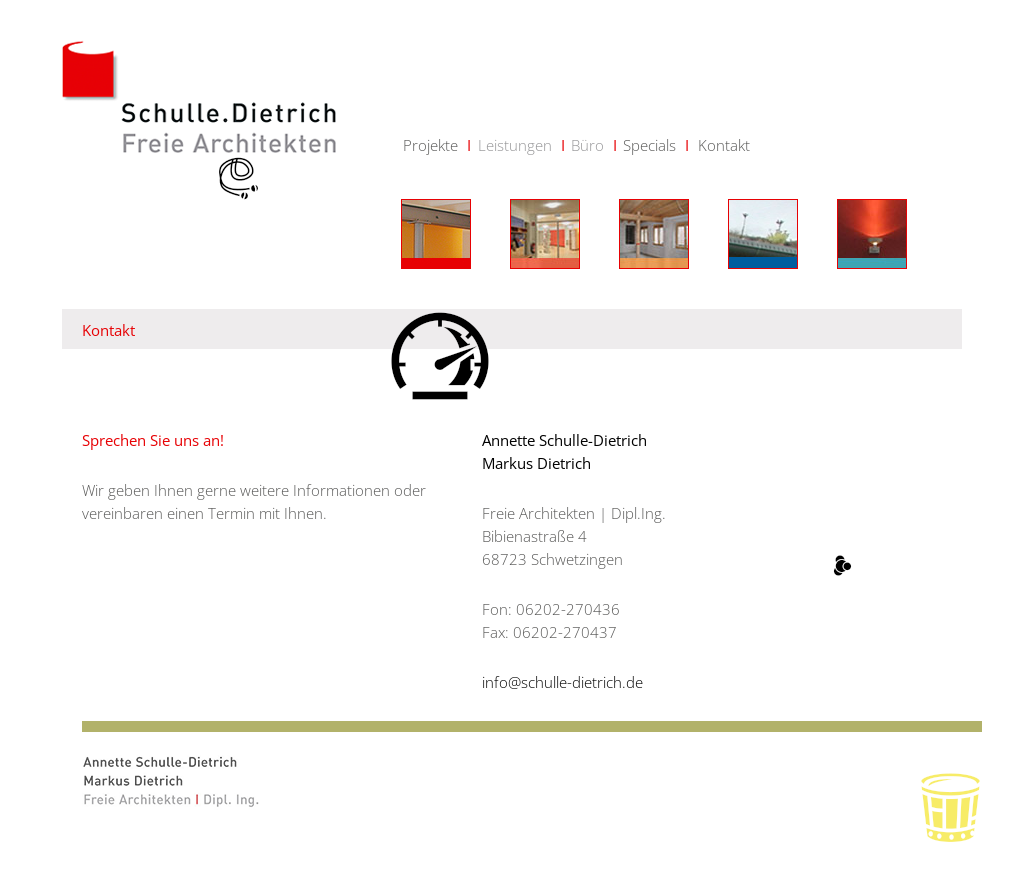 The width and height of the screenshot is (1024, 876). I want to click on indicates a full inventory or storage container, so click(950, 796).